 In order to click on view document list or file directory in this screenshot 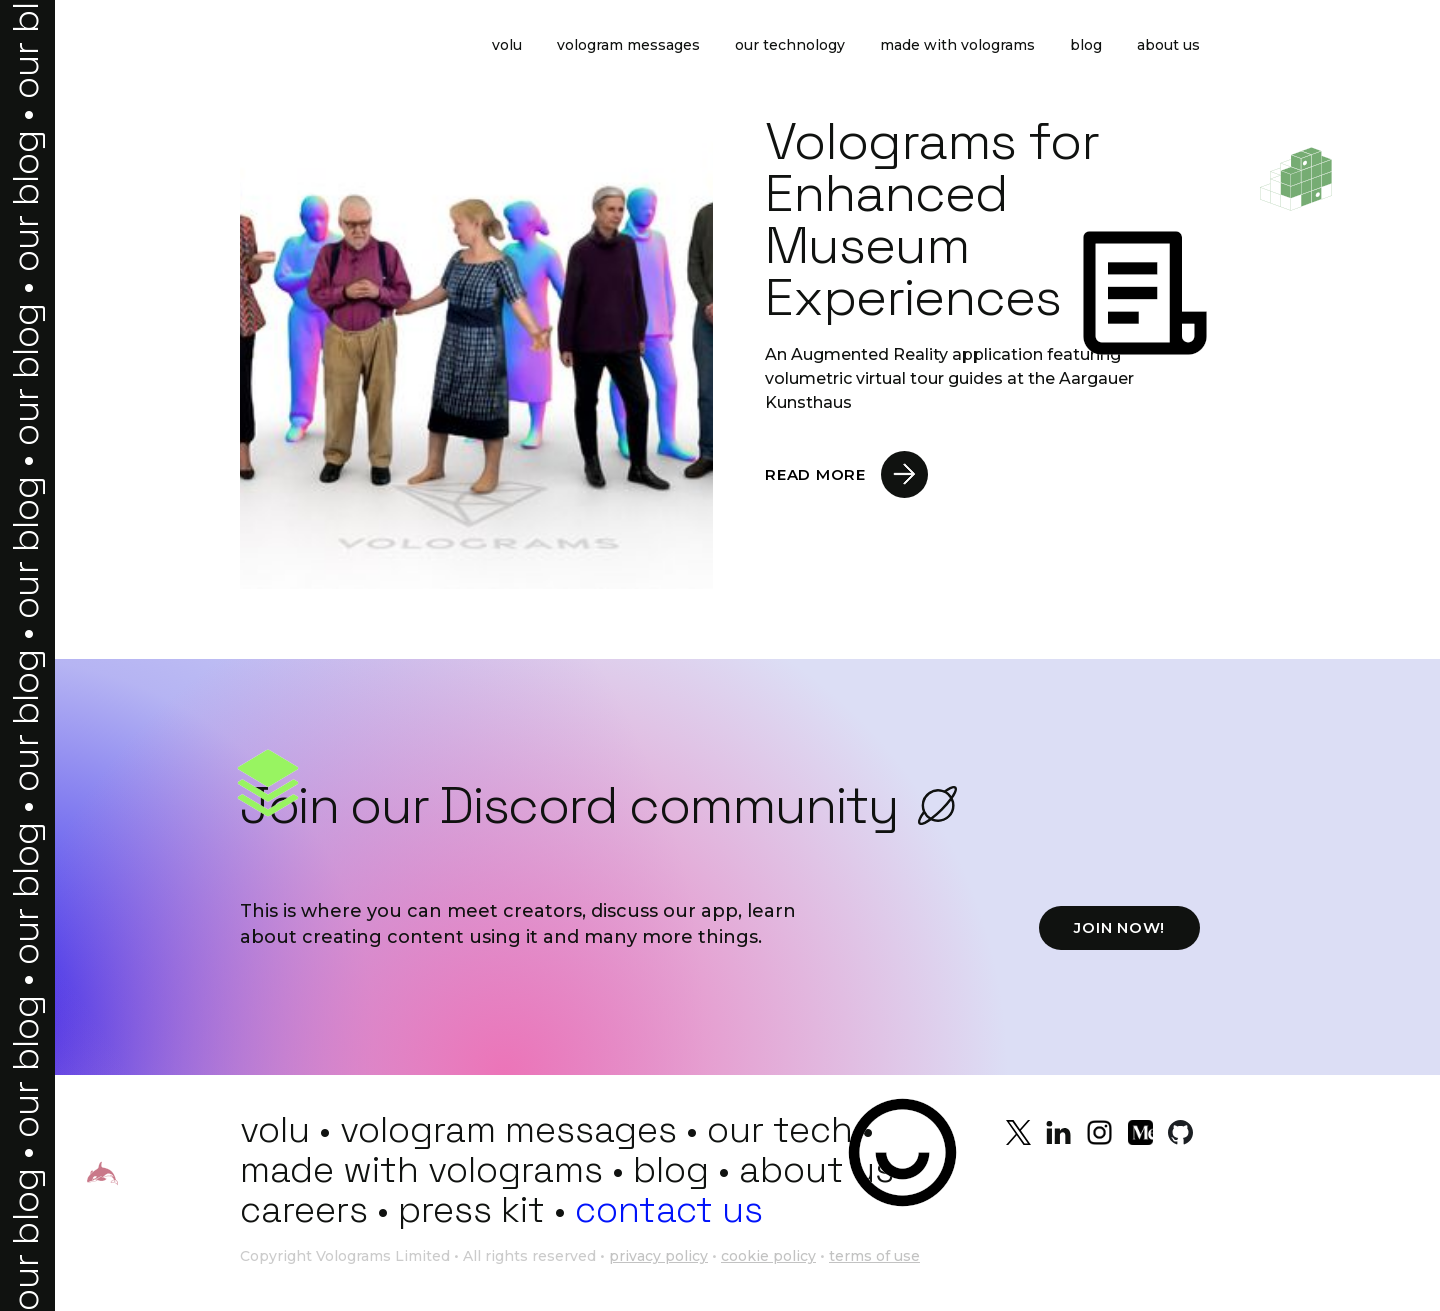, I will do `click(1145, 293)`.